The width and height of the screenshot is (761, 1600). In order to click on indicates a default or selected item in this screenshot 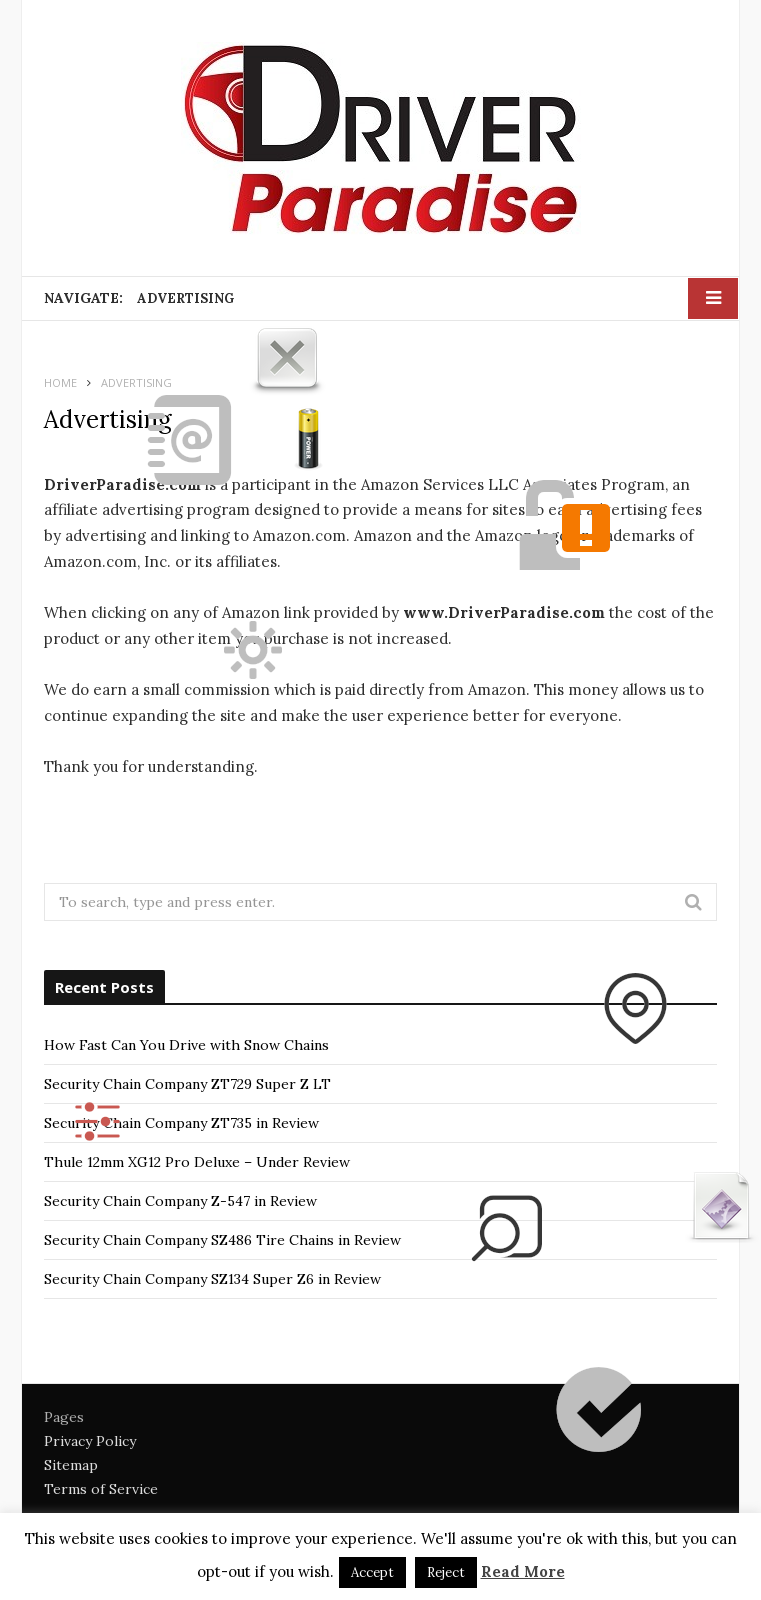, I will do `click(598, 1409)`.